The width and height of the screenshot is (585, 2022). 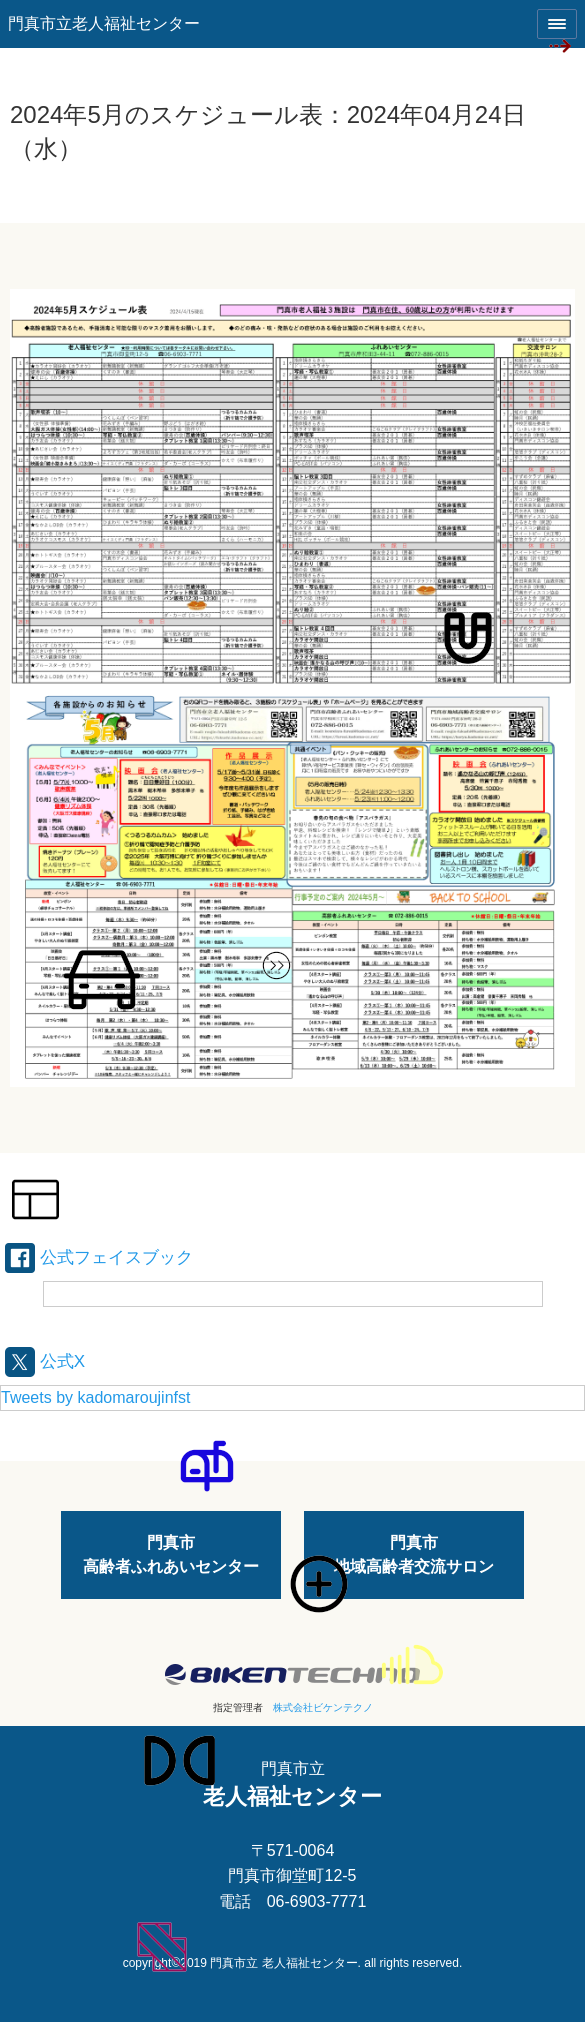 What do you see at coordinates (35, 1199) in the screenshot?
I see `change page layout options` at bounding box center [35, 1199].